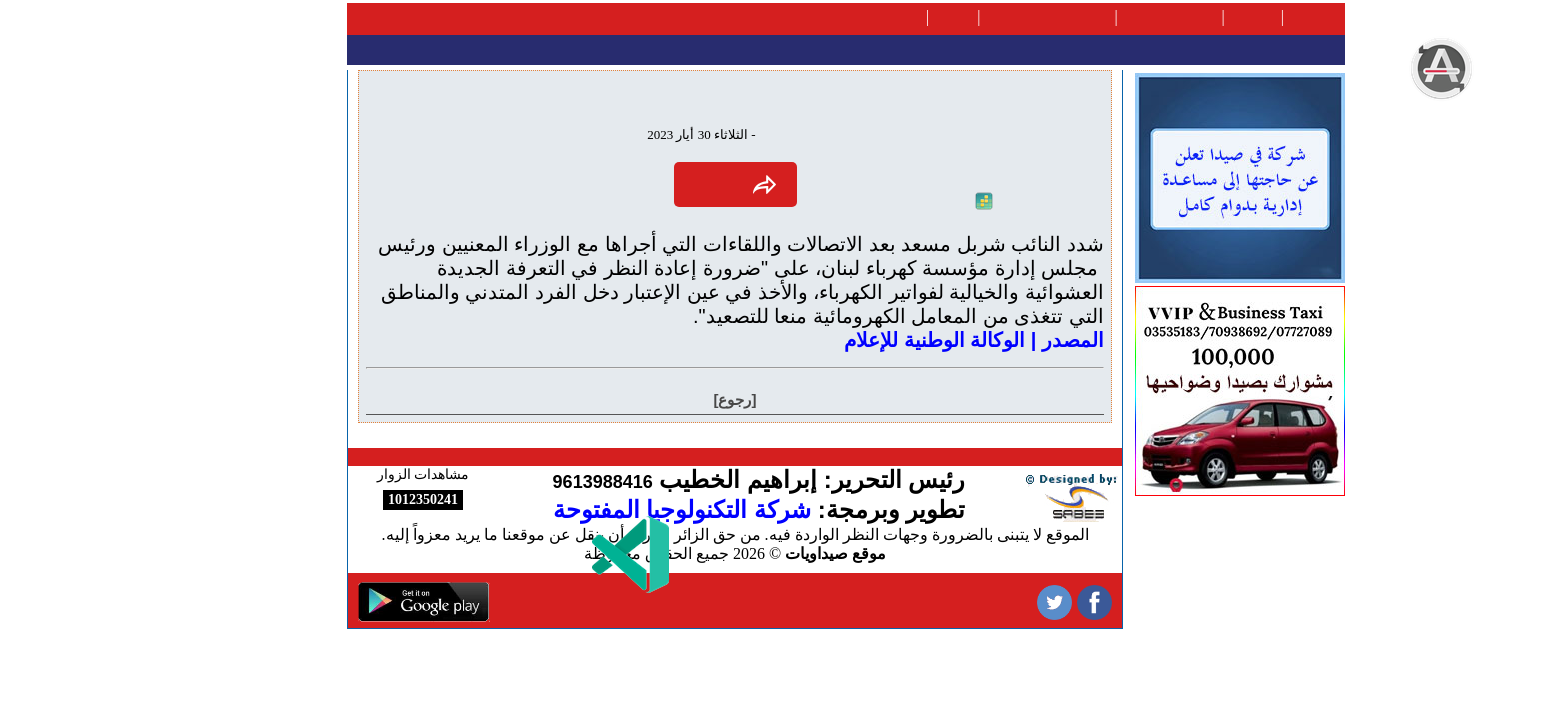 Image resolution: width=1568 pixels, height=720 pixels. I want to click on open visual studio code editor, so click(630, 554).